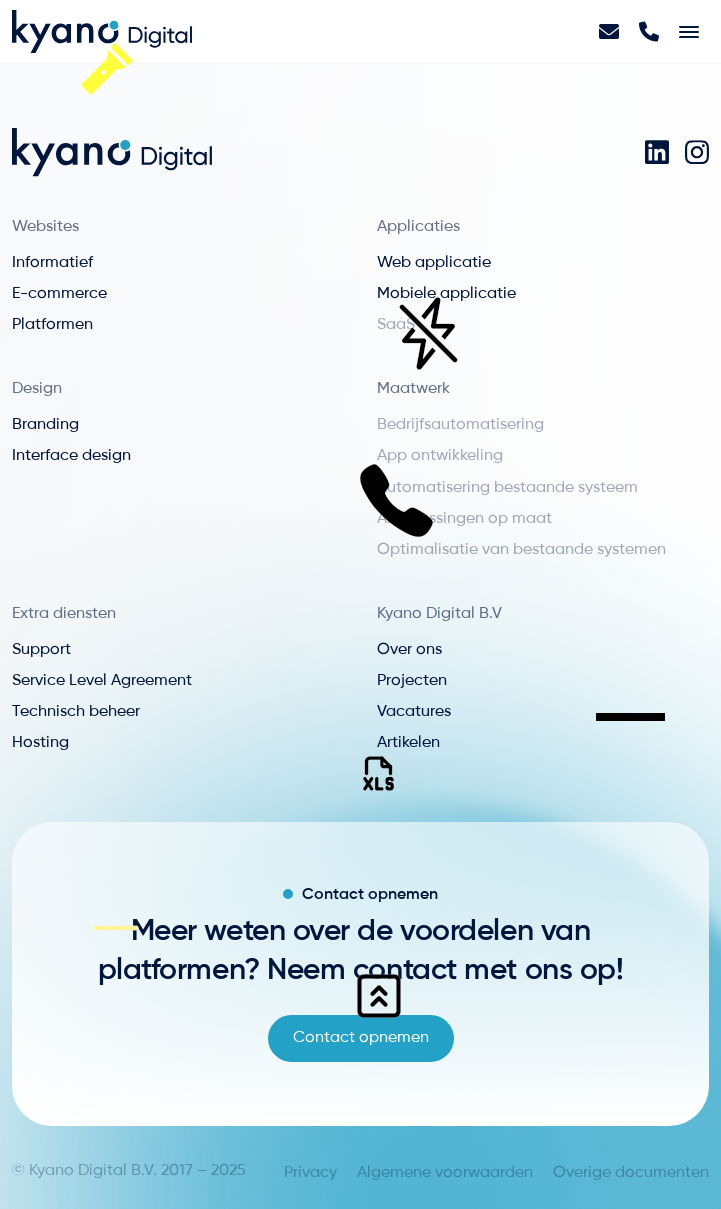 The width and height of the screenshot is (721, 1209). Describe the element at coordinates (107, 69) in the screenshot. I see `toggle flashlight on/off` at that location.